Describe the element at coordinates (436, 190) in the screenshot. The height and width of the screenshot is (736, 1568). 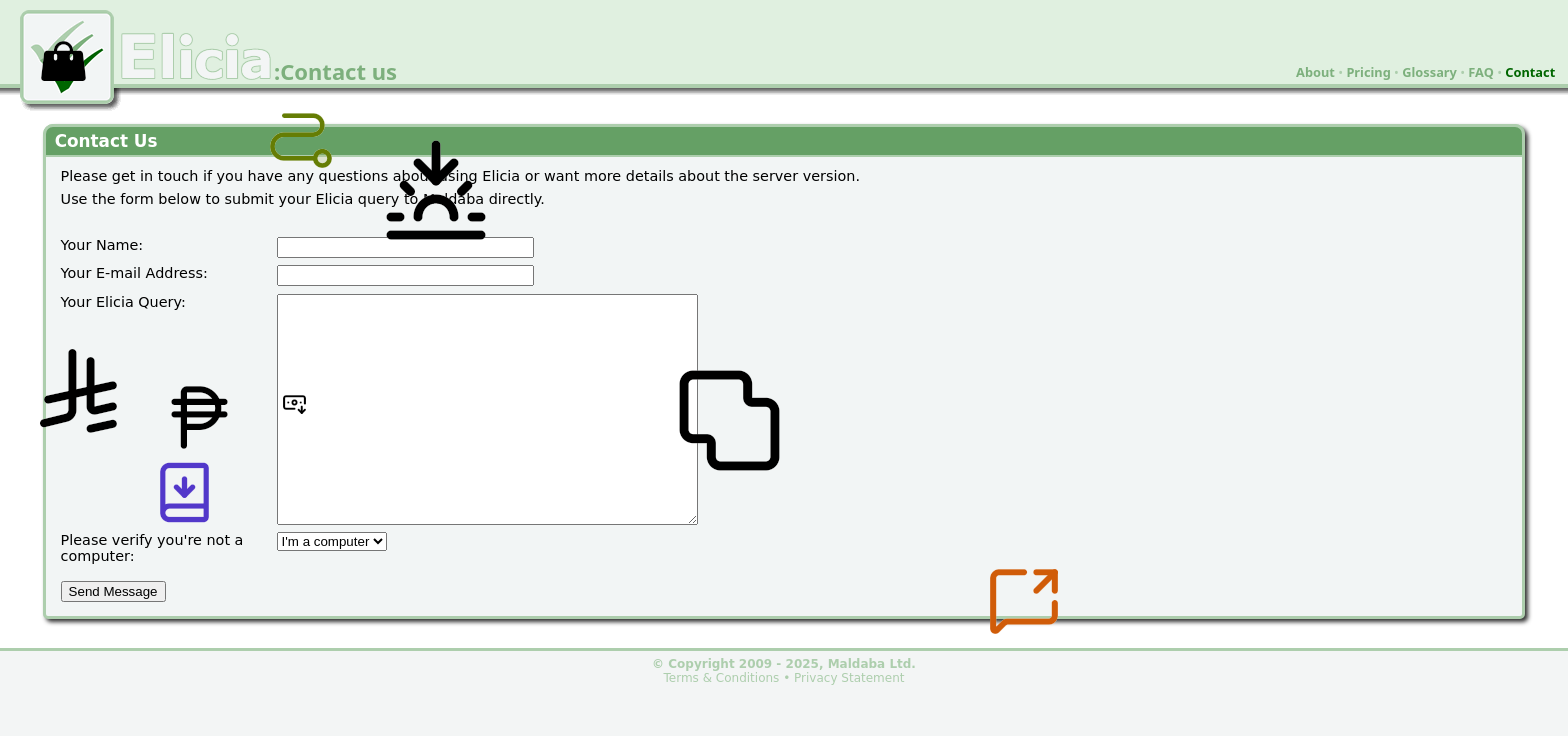
I see `set display to evening or night mode` at that location.